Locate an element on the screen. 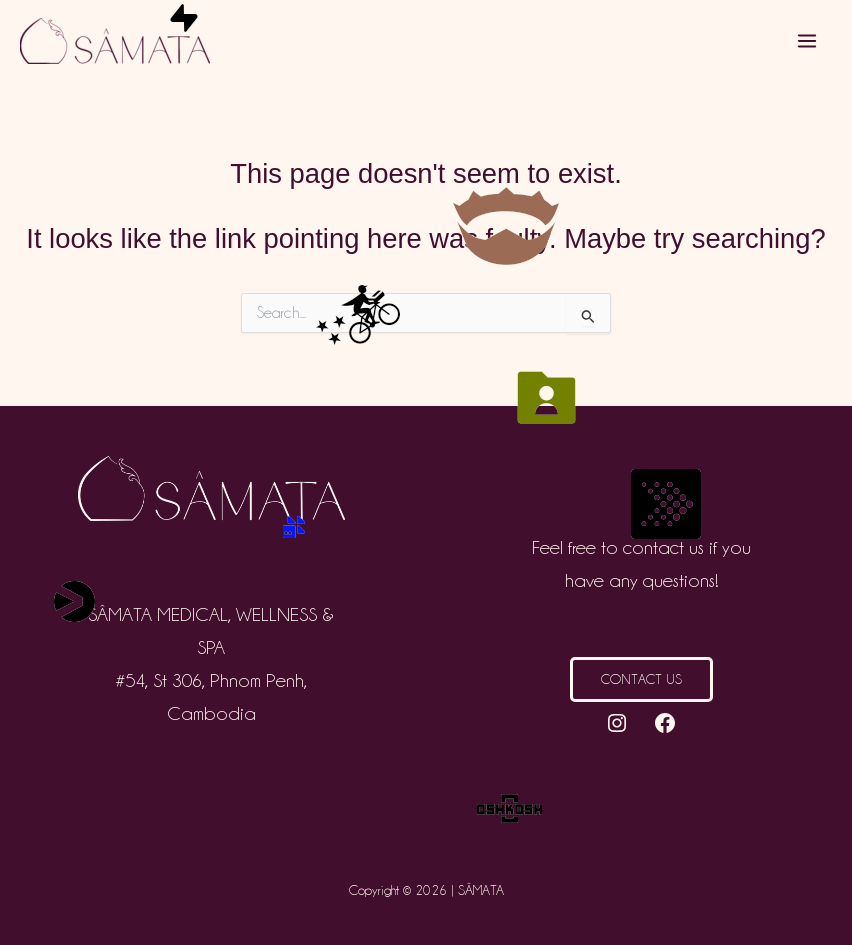  access your personal files folder is located at coordinates (546, 397).